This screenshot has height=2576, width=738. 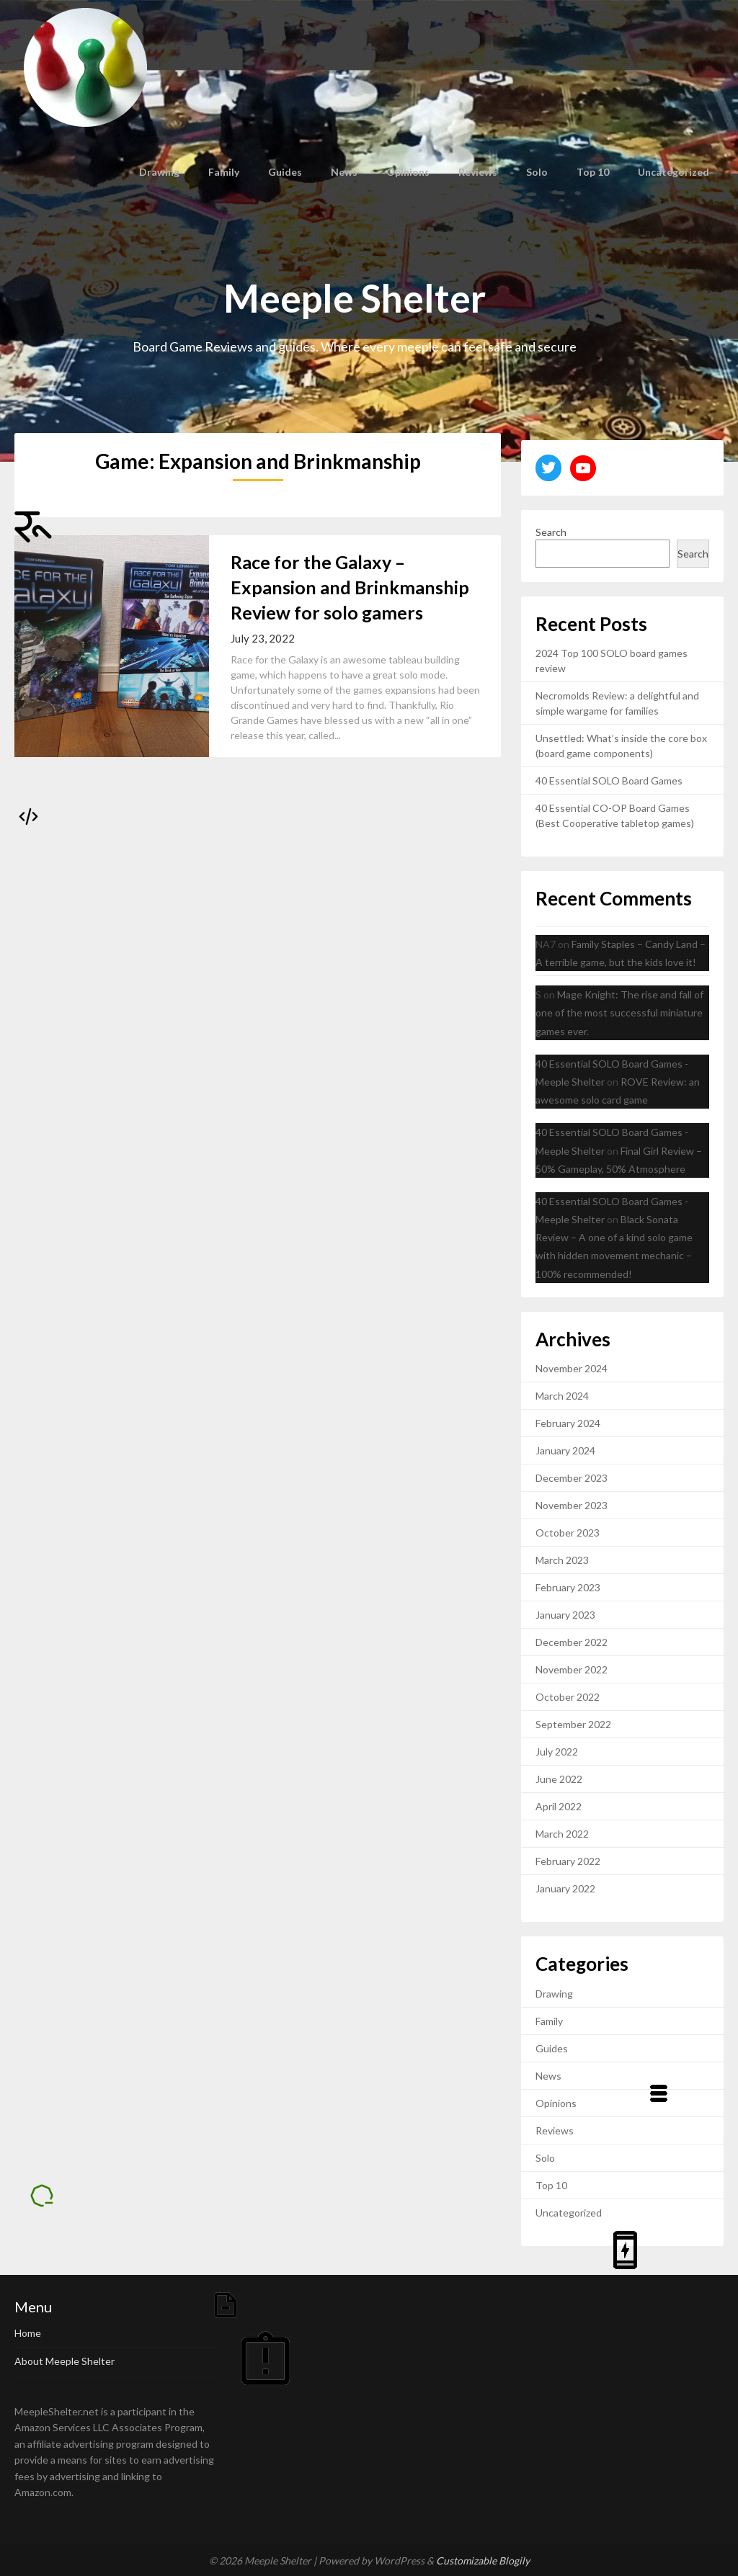 What do you see at coordinates (226, 2305) in the screenshot?
I see `remove a file from your collection` at bounding box center [226, 2305].